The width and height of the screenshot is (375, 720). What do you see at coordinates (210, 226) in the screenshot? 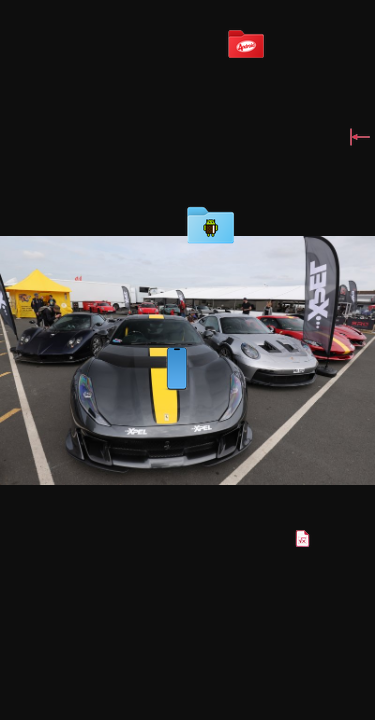
I see `folder containing android app files` at bounding box center [210, 226].